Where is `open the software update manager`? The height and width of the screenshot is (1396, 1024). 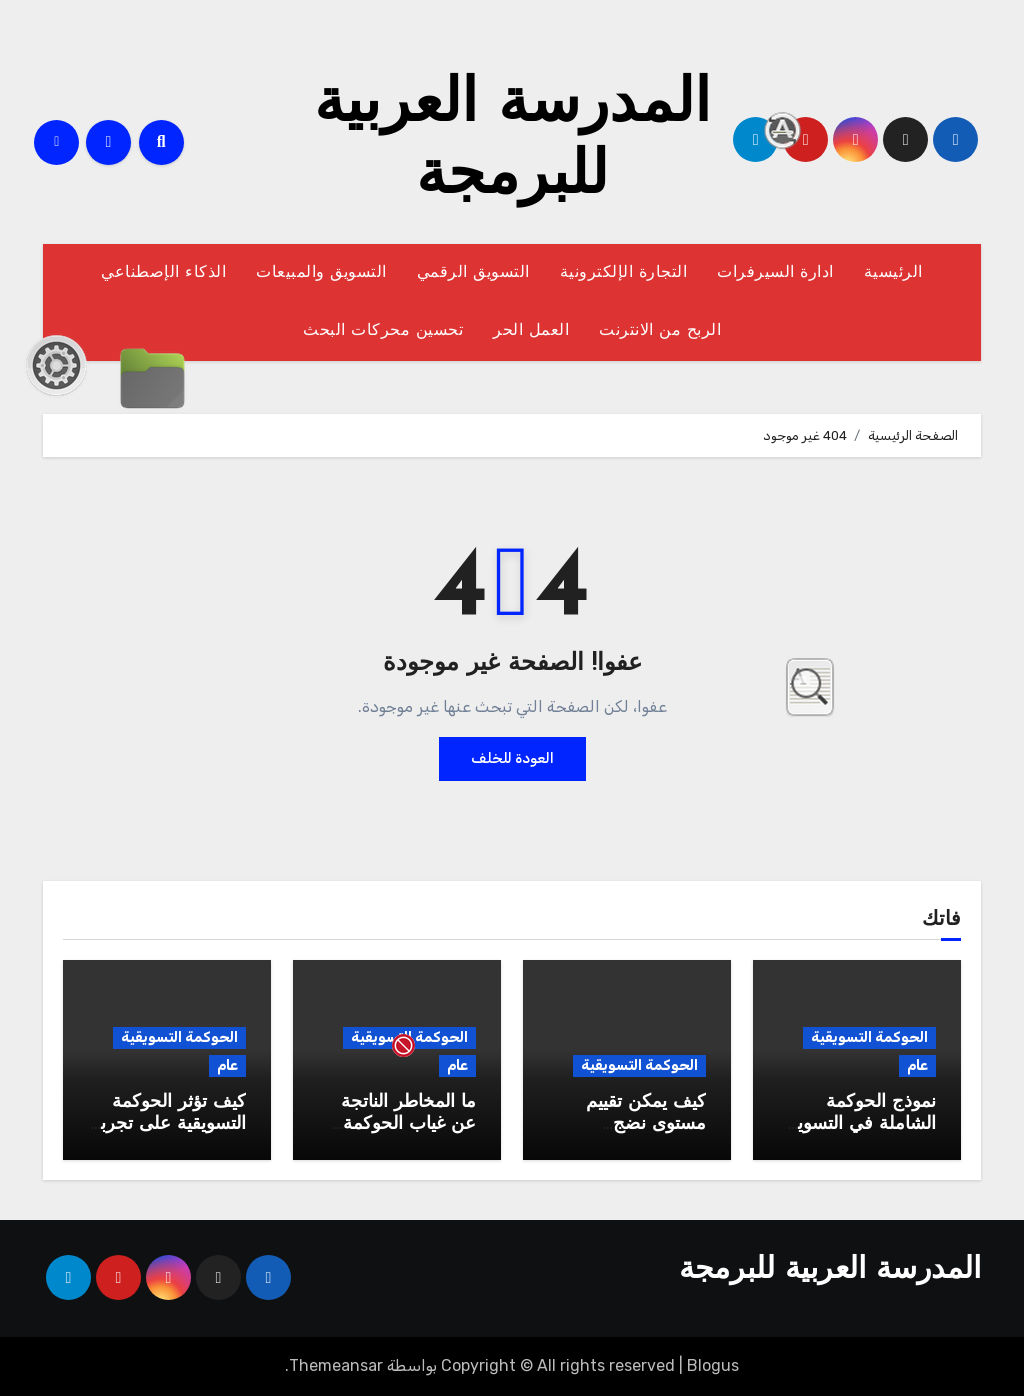 open the software update manager is located at coordinates (782, 130).